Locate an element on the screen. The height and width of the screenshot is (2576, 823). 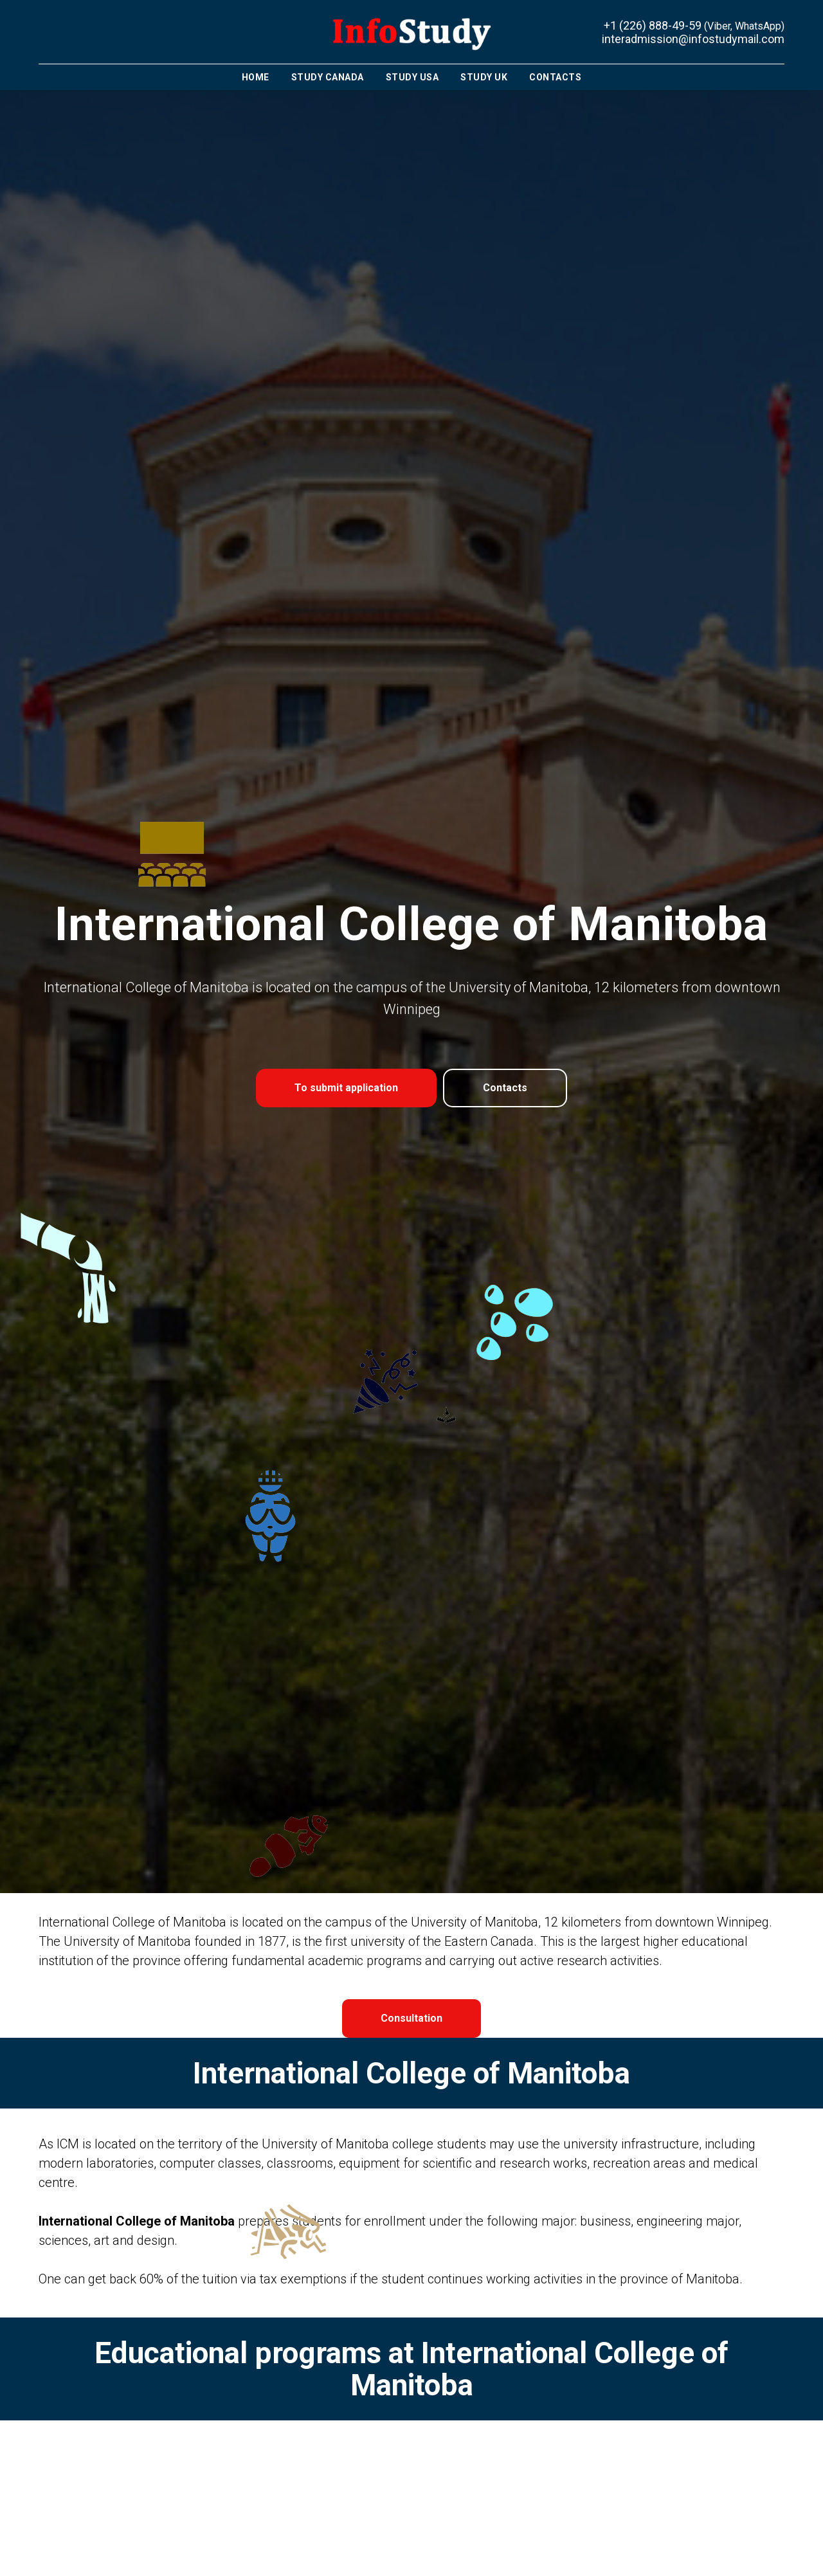
celebrate an achievement or milestone is located at coordinates (385, 1382).